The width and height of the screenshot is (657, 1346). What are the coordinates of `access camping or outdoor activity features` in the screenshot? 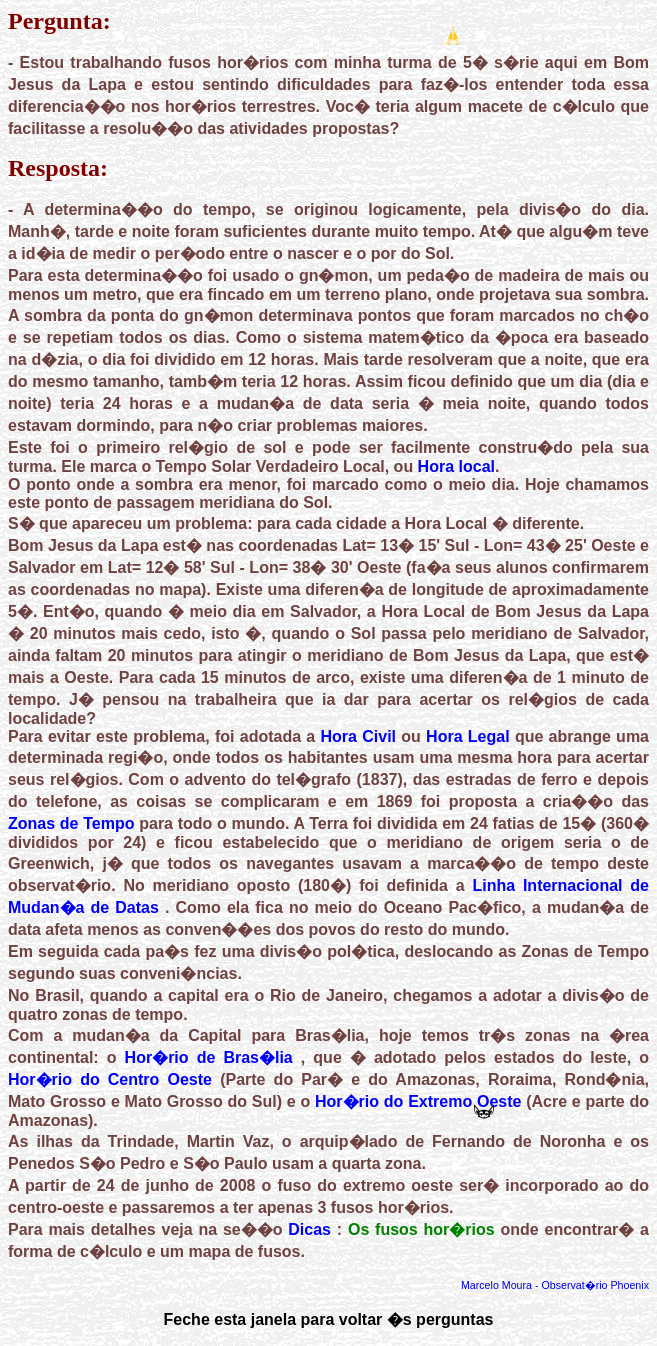 It's located at (453, 36).